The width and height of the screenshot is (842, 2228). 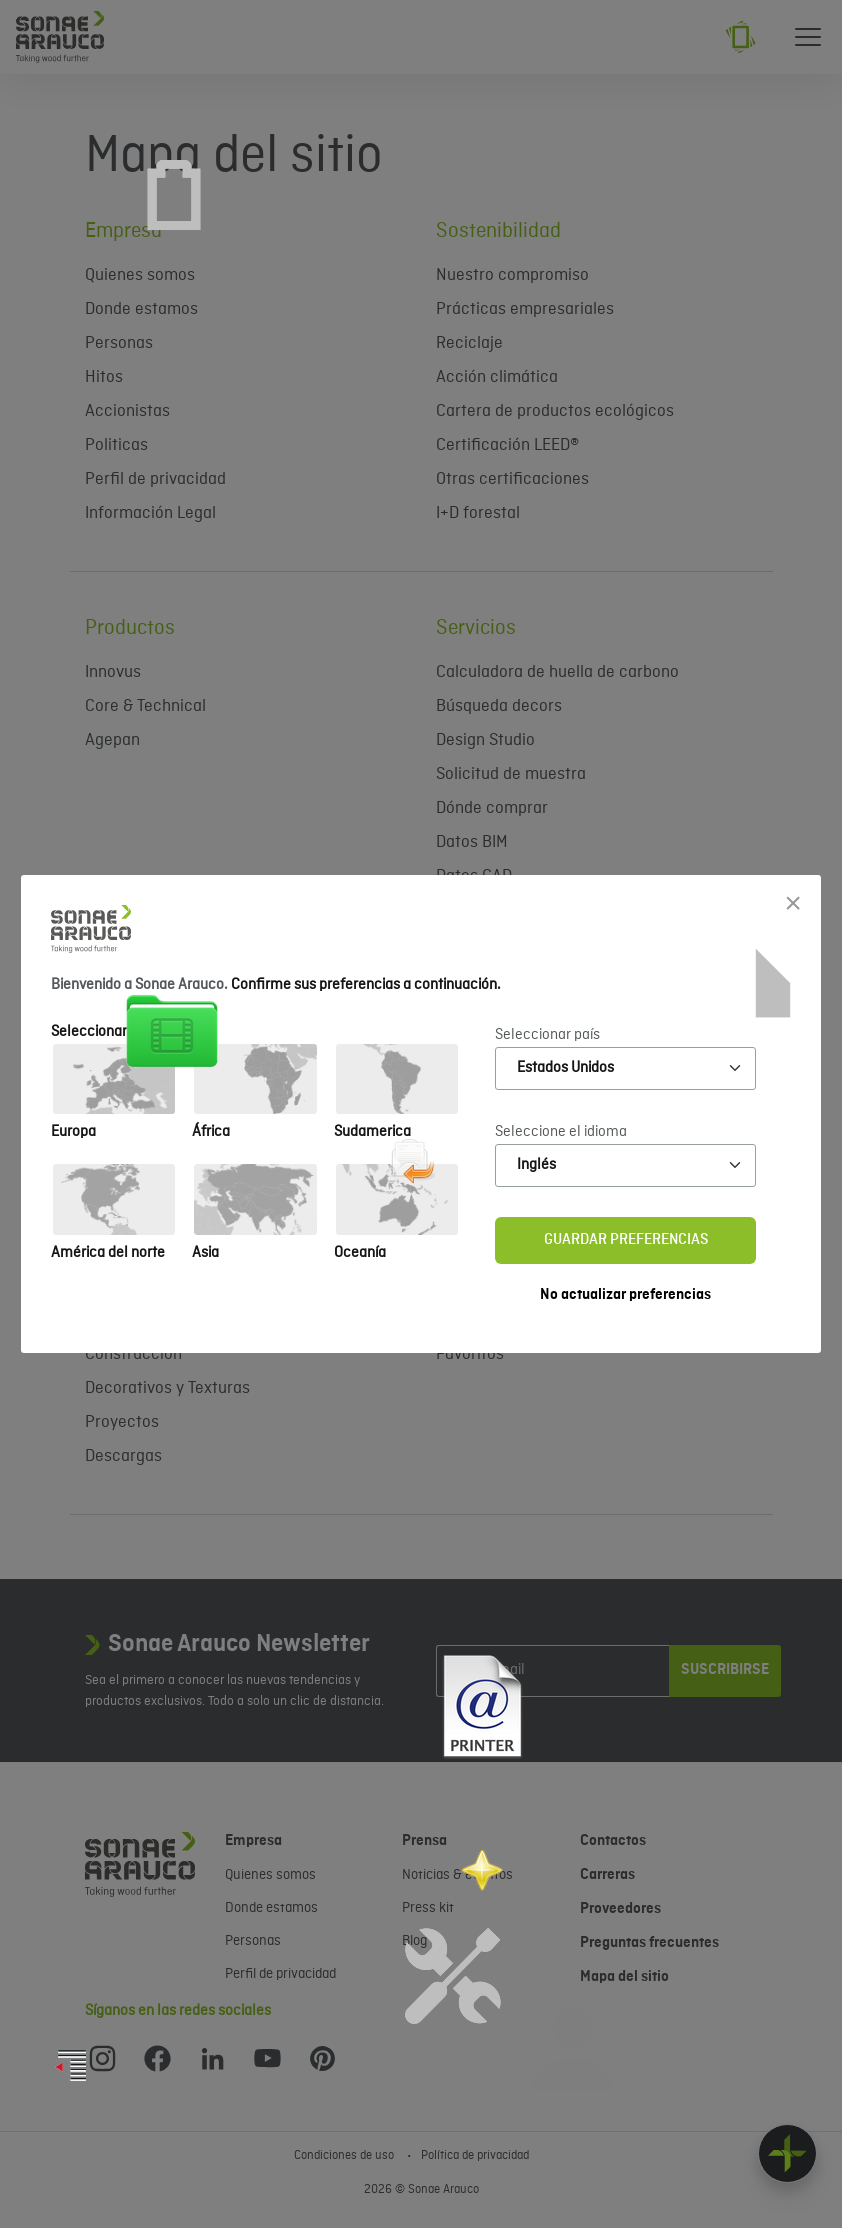 I want to click on indicates a replied email message, so click(x=412, y=1161).